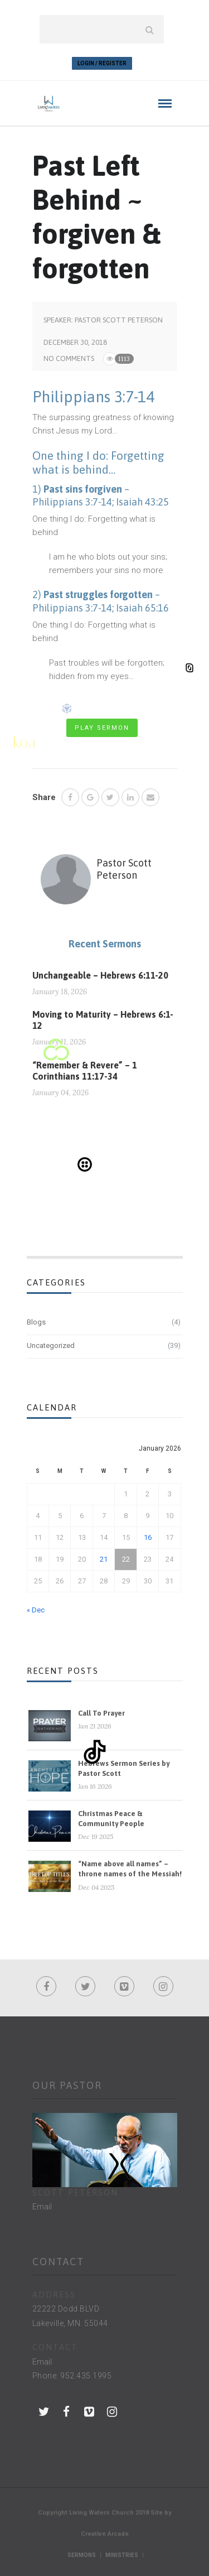  What do you see at coordinates (189, 668) in the screenshot?
I see `Scaleway cloud services logo` at bounding box center [189, 668].